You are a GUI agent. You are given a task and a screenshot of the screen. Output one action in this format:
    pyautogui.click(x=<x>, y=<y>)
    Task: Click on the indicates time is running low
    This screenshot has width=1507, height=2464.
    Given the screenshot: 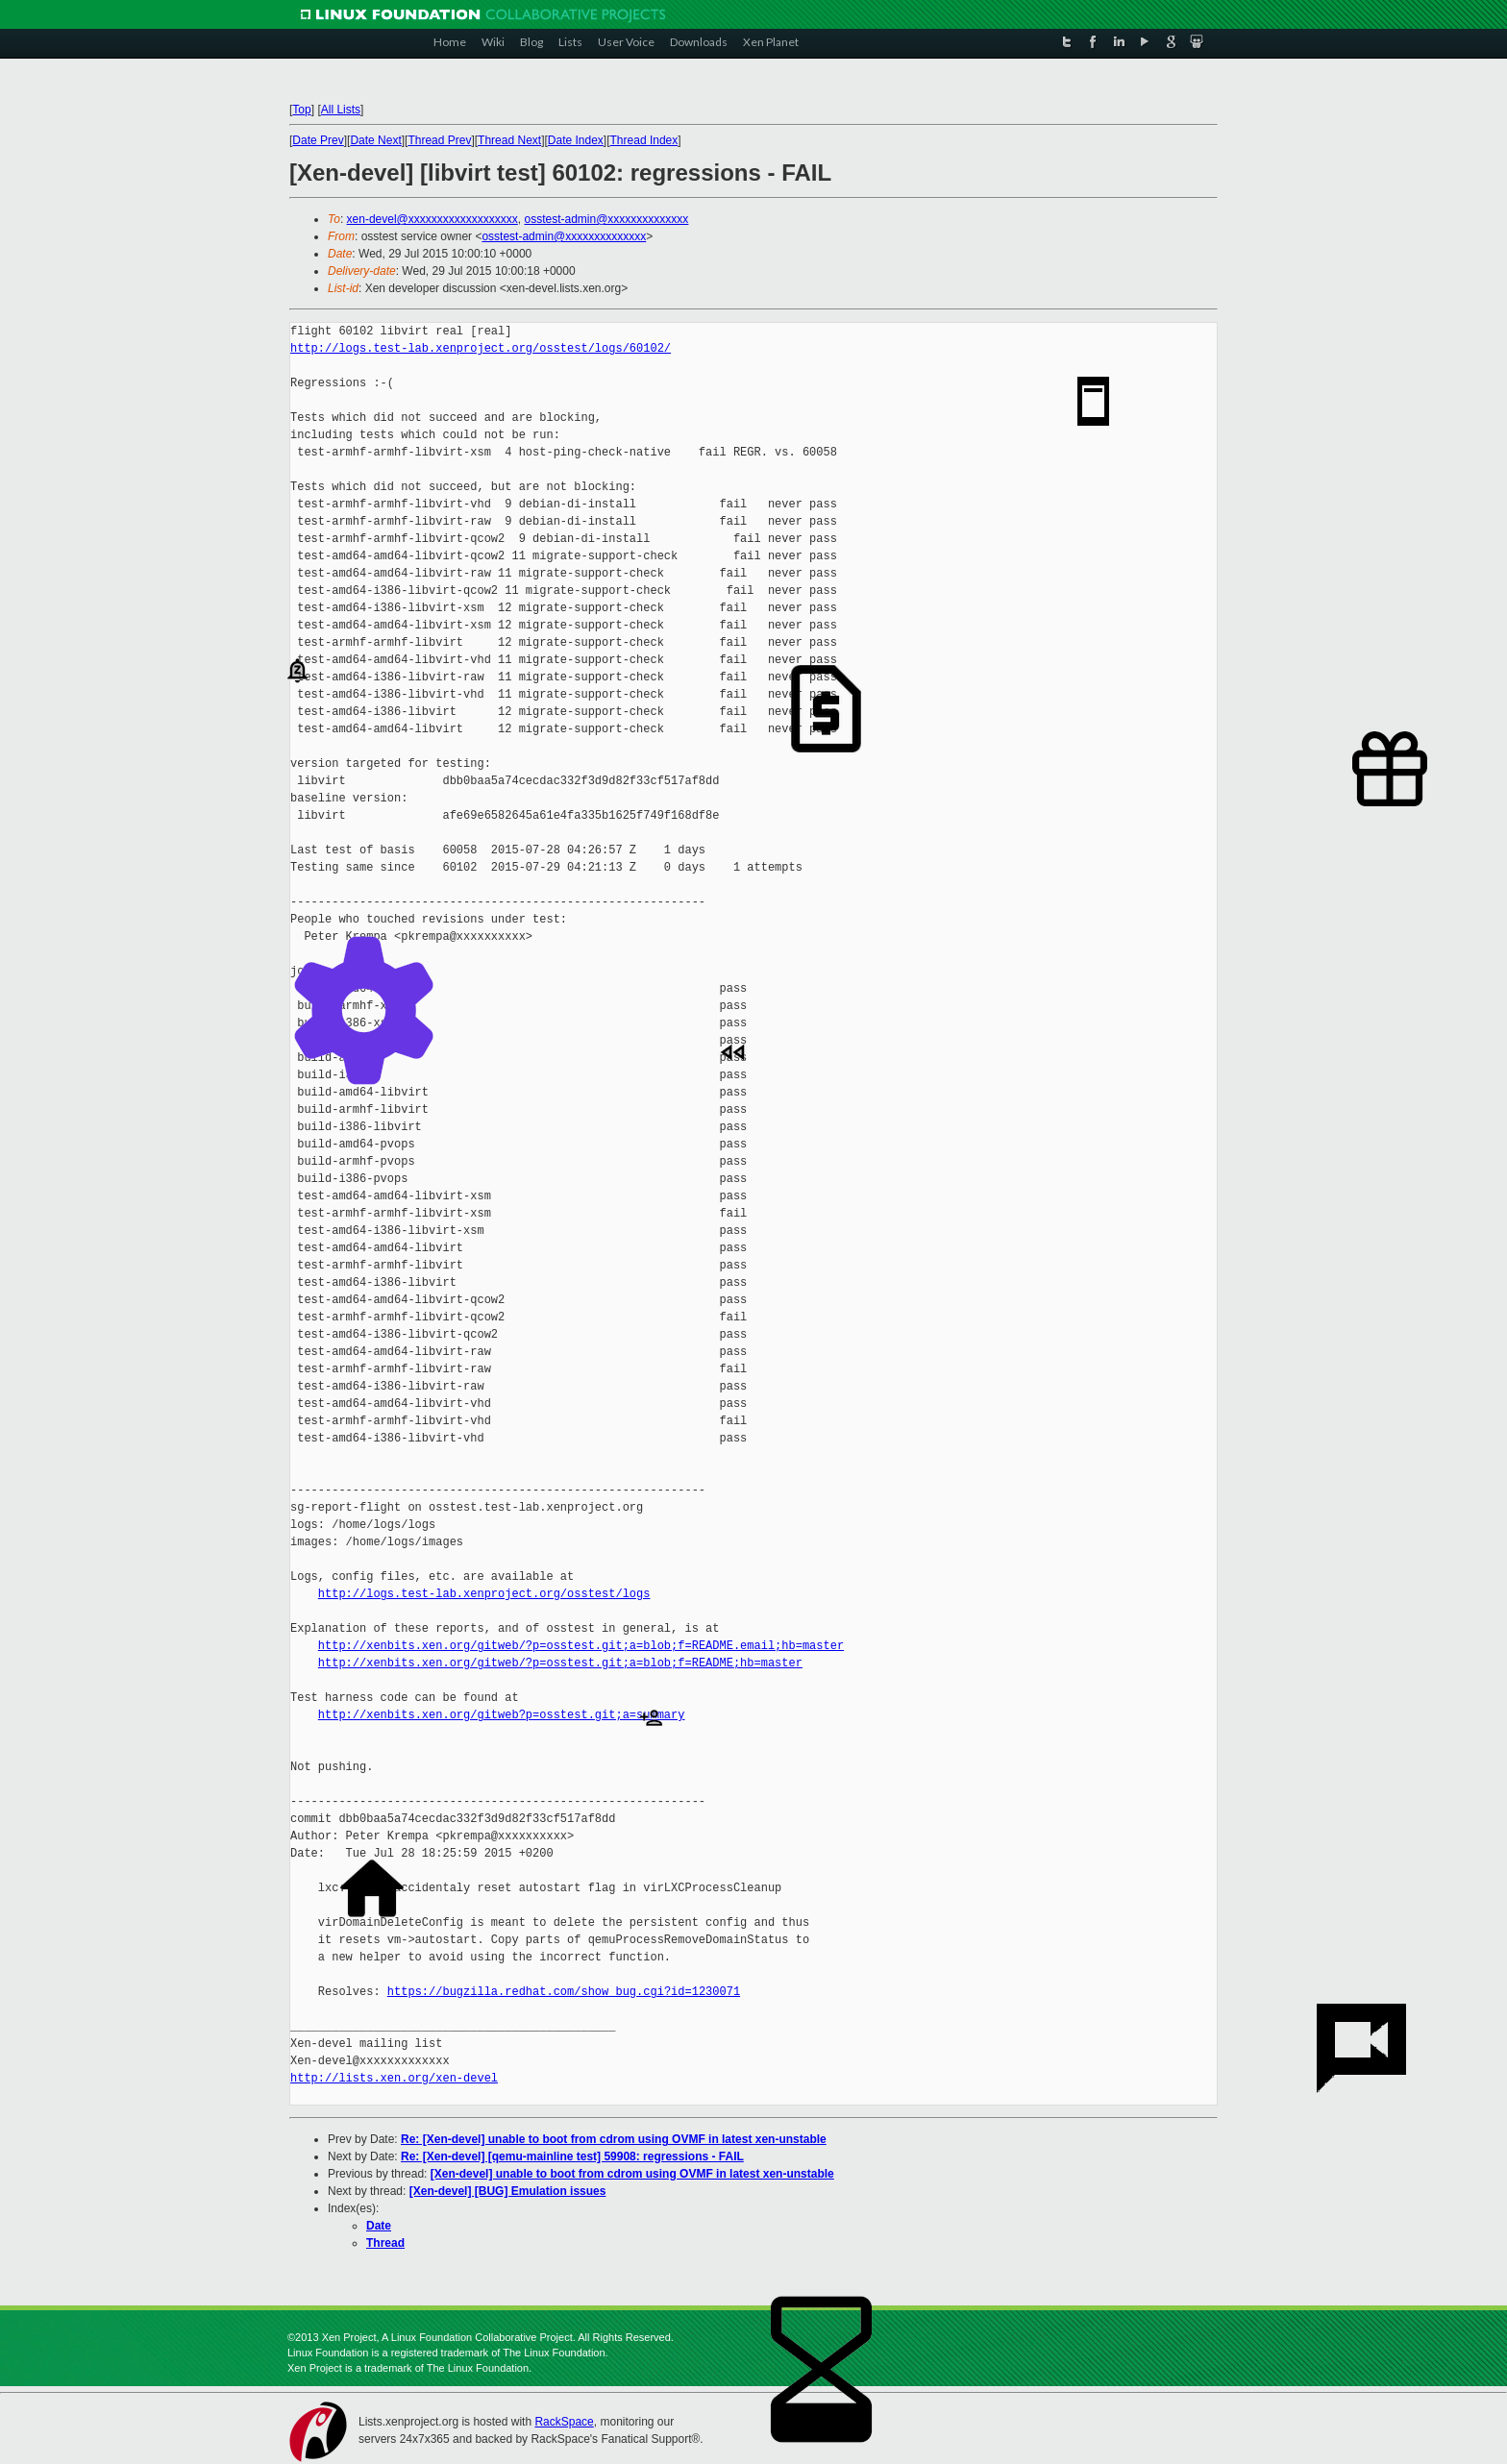 What is the action you would take?
    pyautogui.click(x=821, y=2369)
    